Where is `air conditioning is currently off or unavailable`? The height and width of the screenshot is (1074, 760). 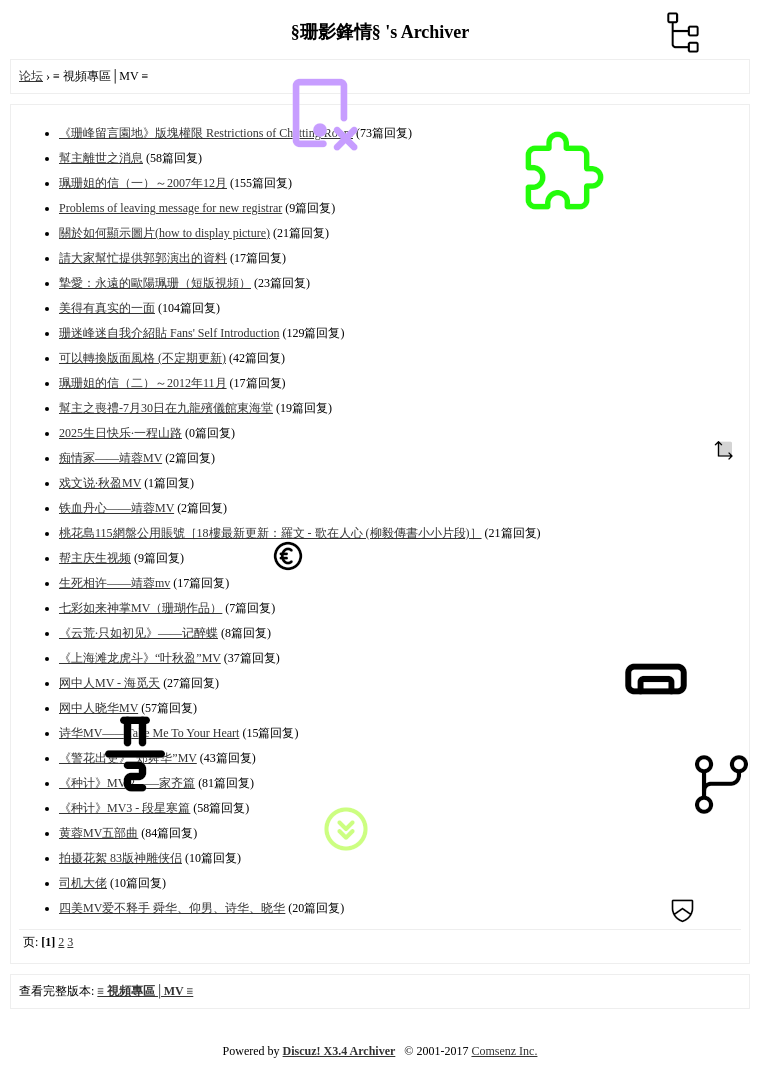
air conditioning is currently off or unavailable is located at coordinates (656, 679).